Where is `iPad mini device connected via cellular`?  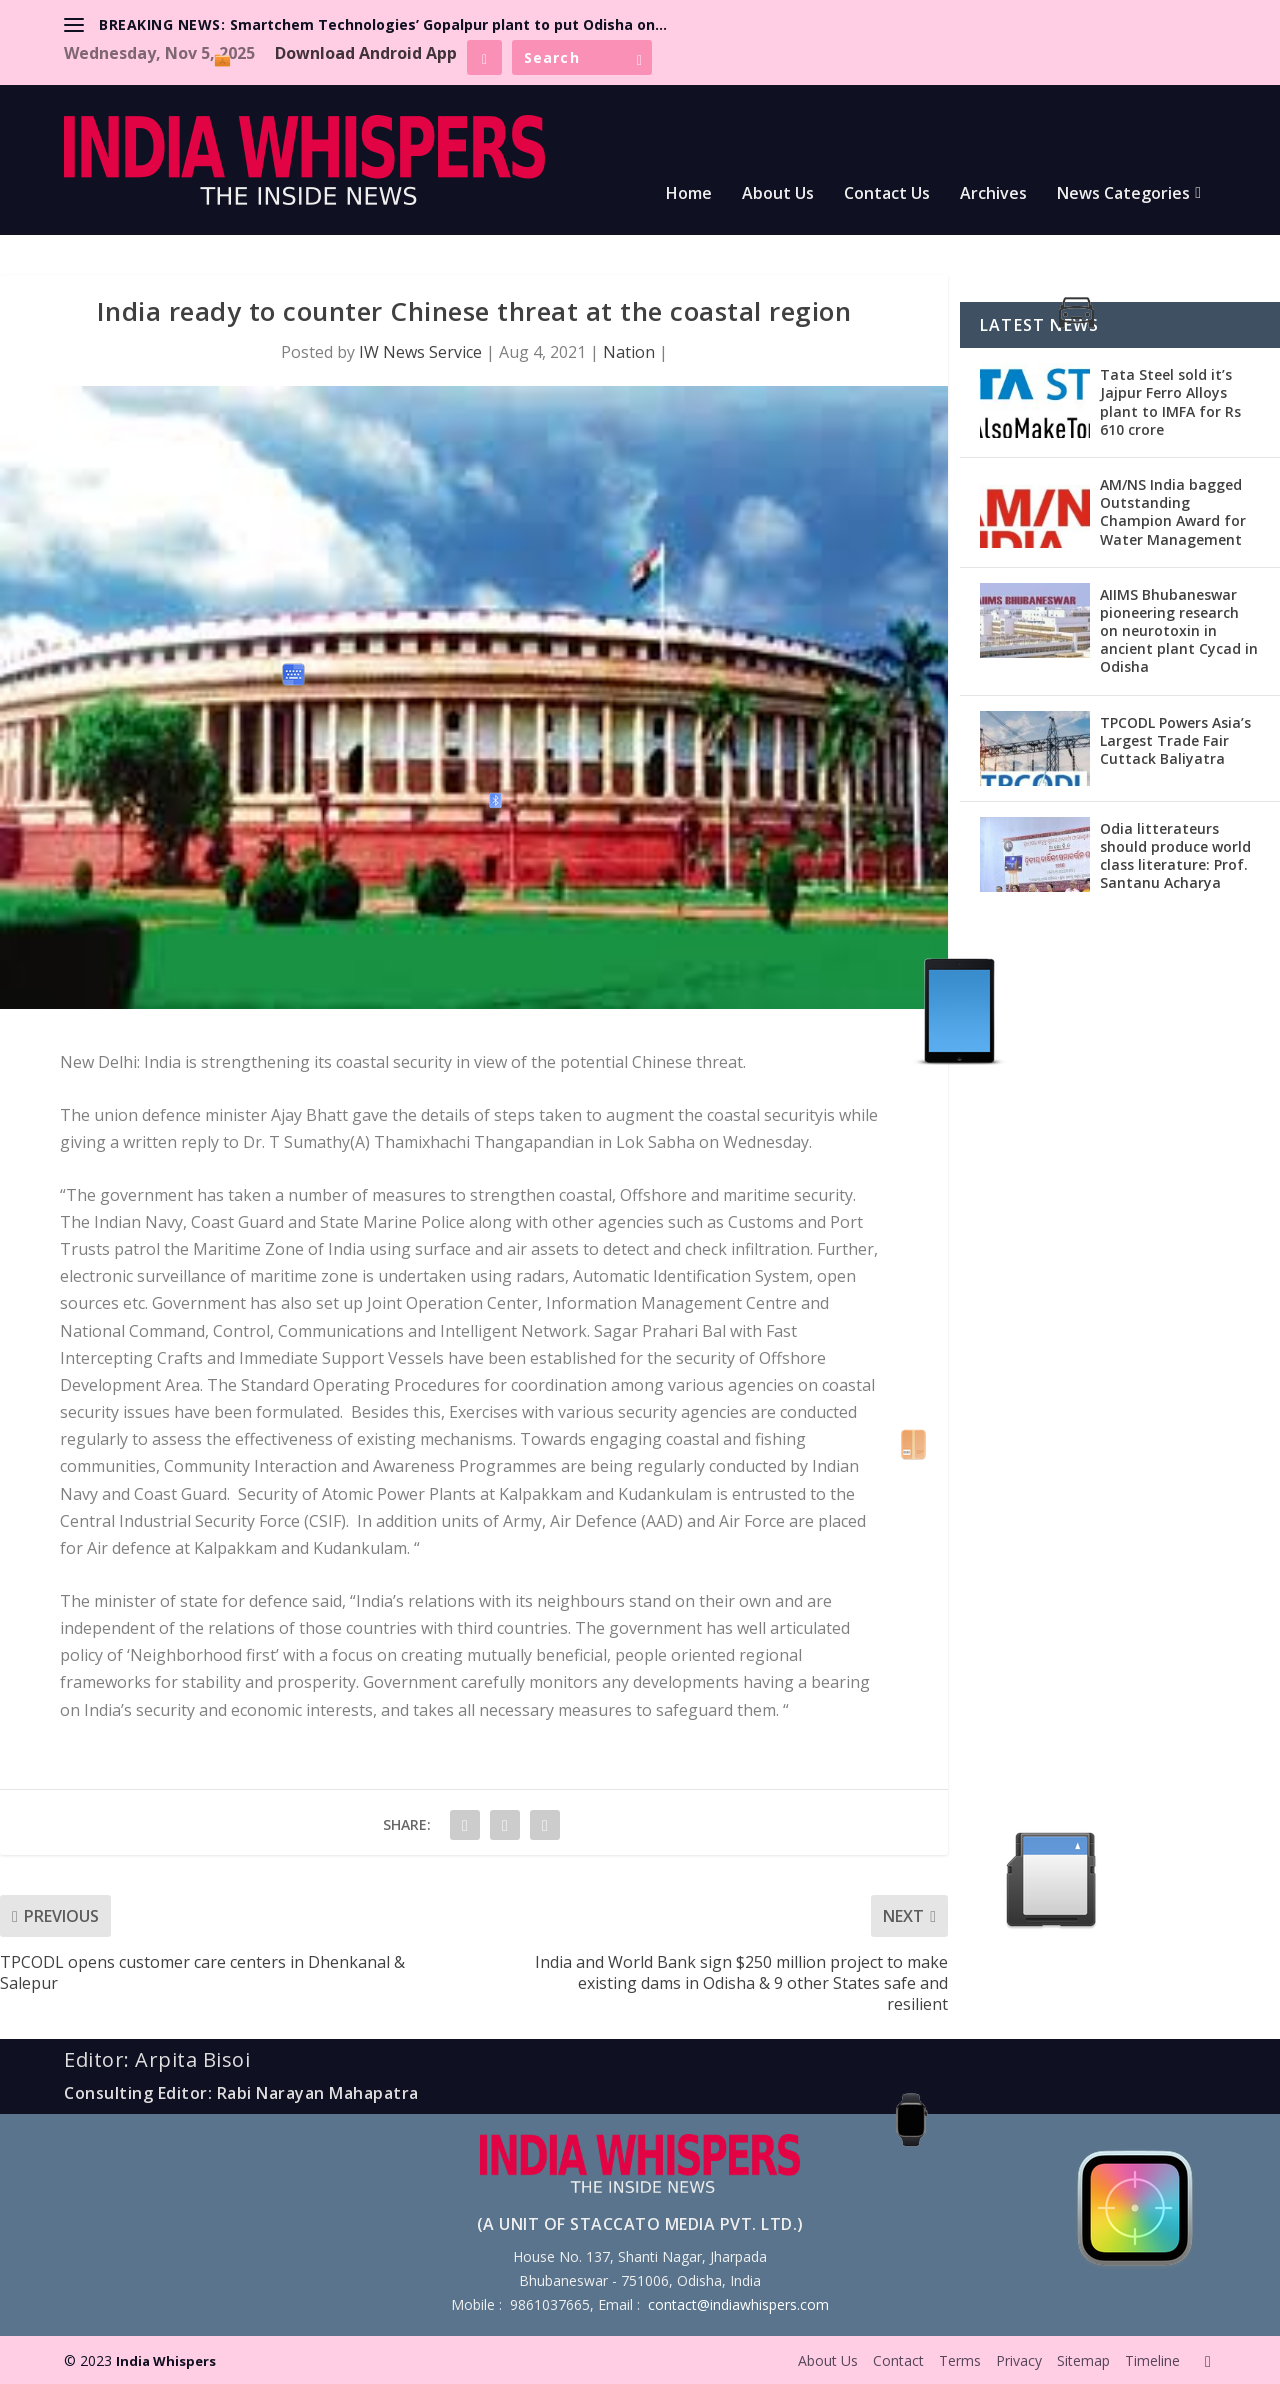 iPad mini device connected via cellular is located at coordinates (959, 1001).